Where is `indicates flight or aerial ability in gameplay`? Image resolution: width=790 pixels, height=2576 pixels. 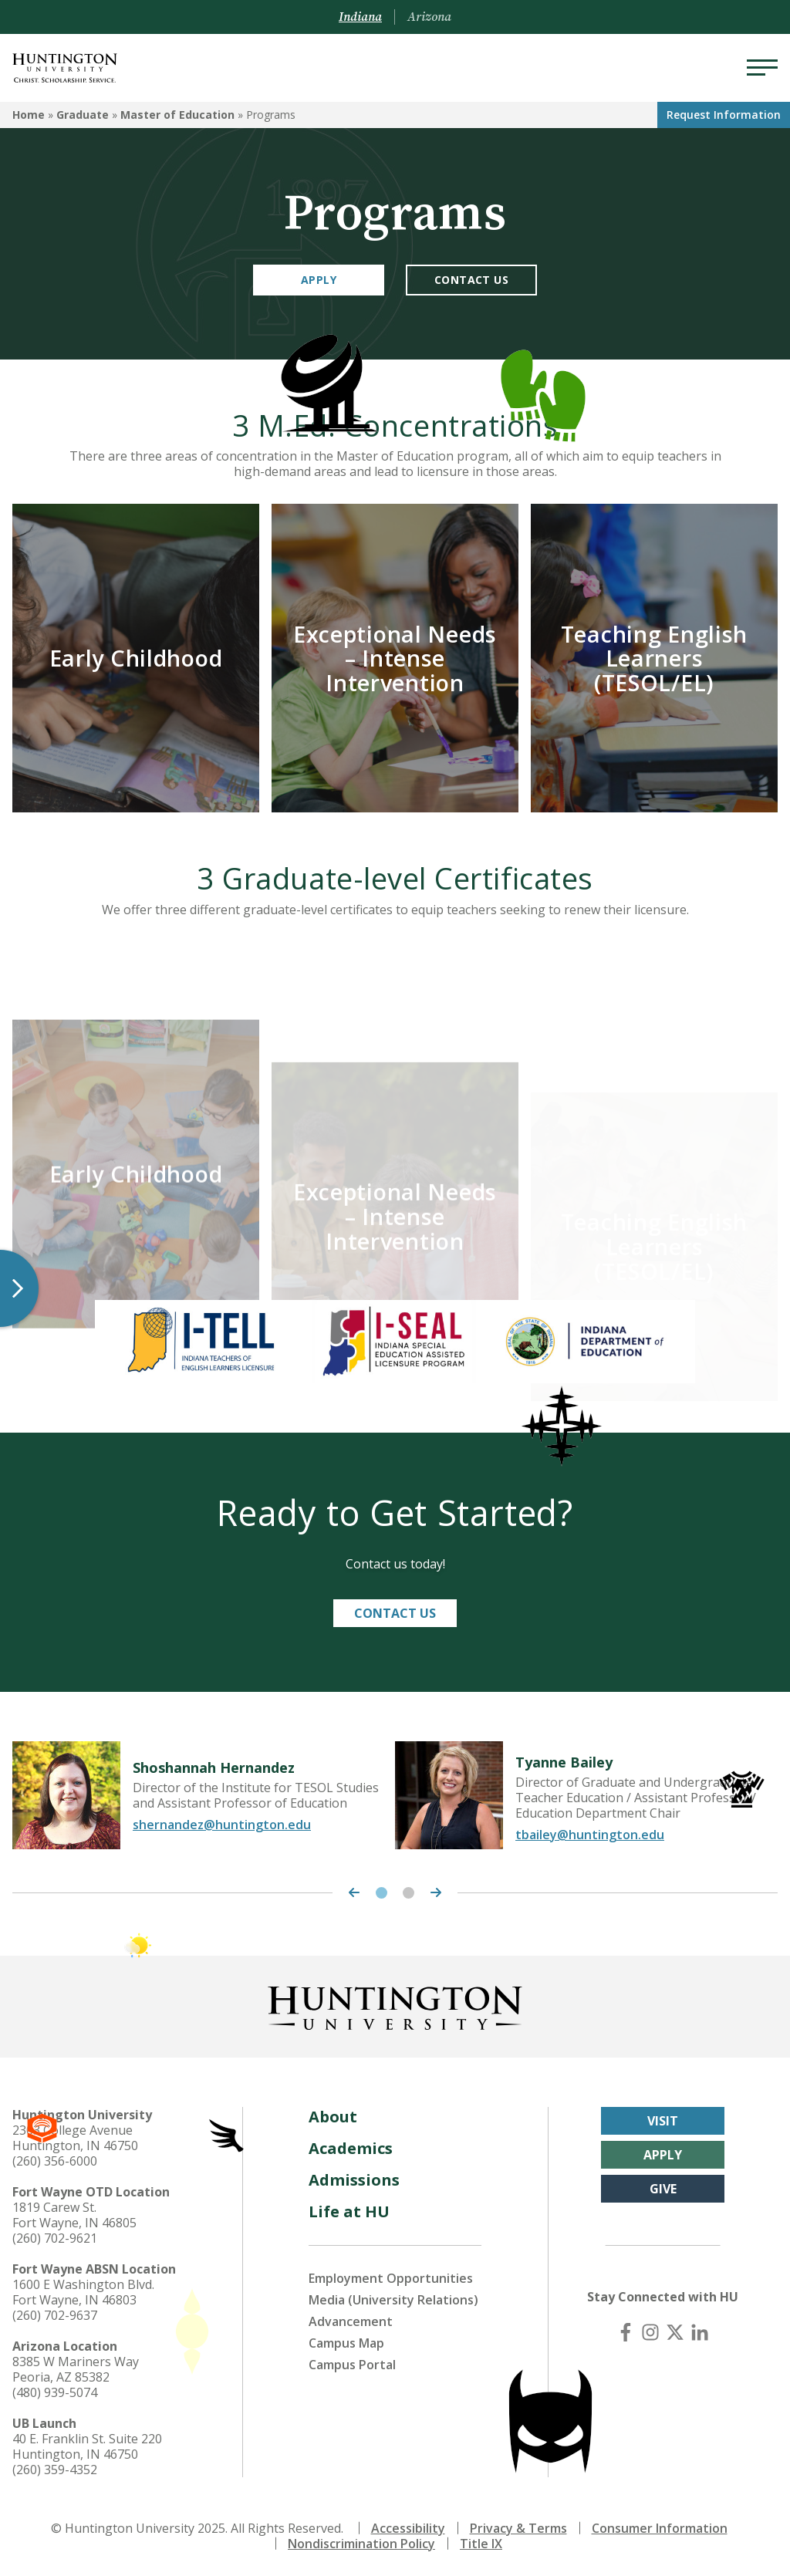
indicates flight or aerial ability in gameplay is located at coordinates (226, 2135).